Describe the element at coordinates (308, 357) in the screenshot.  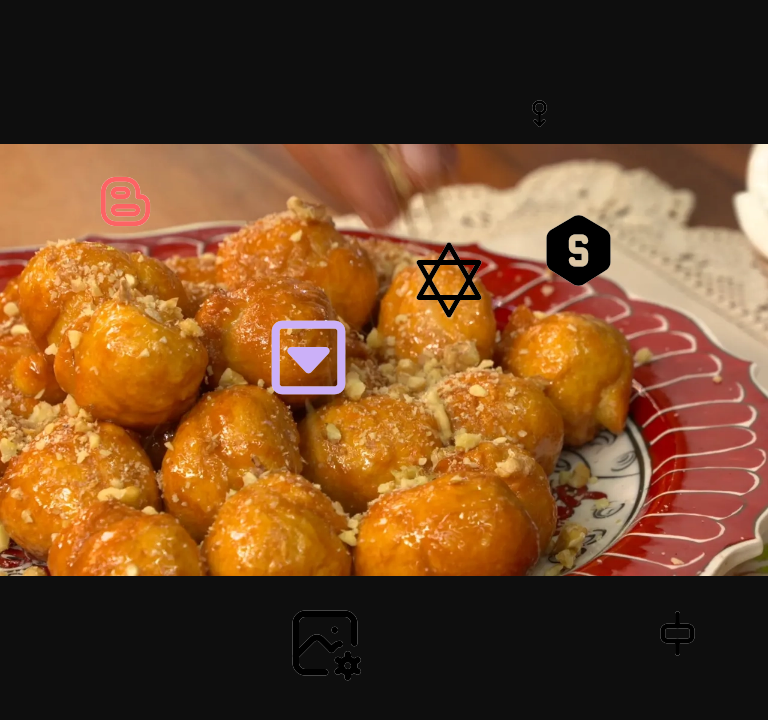
I see `expand dropdown menu` at that location.